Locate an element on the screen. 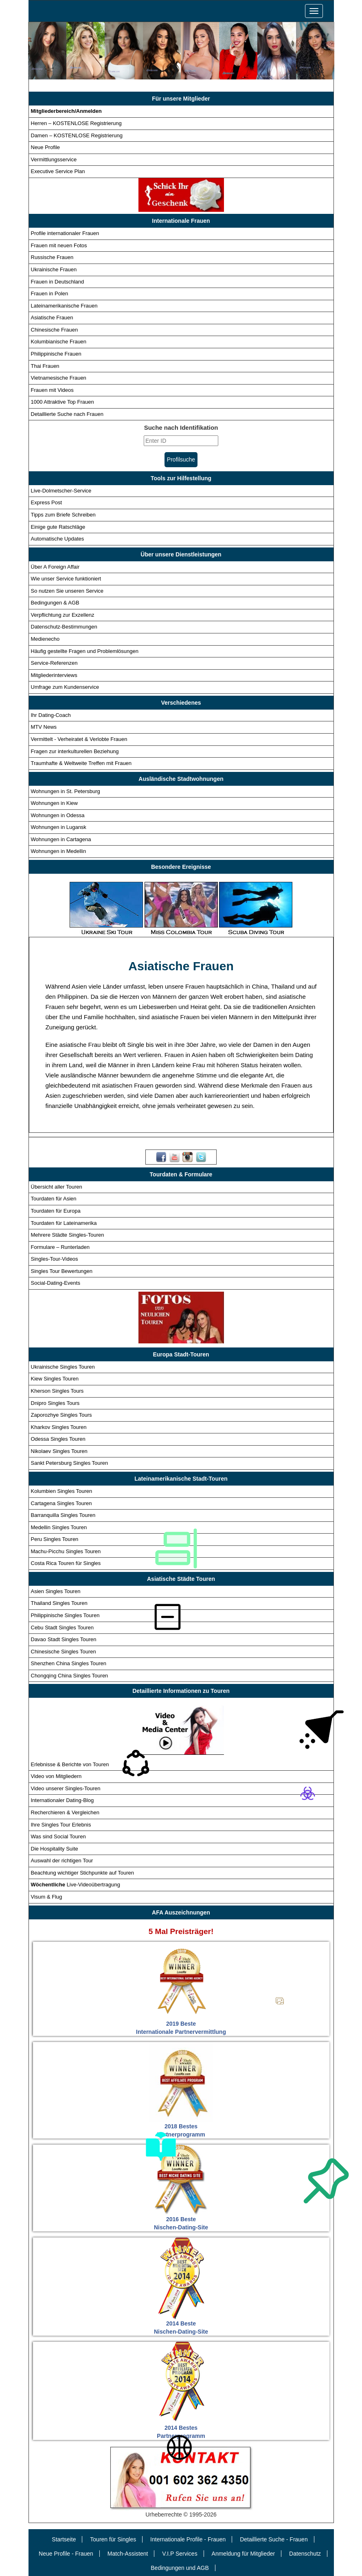 This screenshot has width=362, height=2576. align text or content to the right is located at coordinates (177, 1548).